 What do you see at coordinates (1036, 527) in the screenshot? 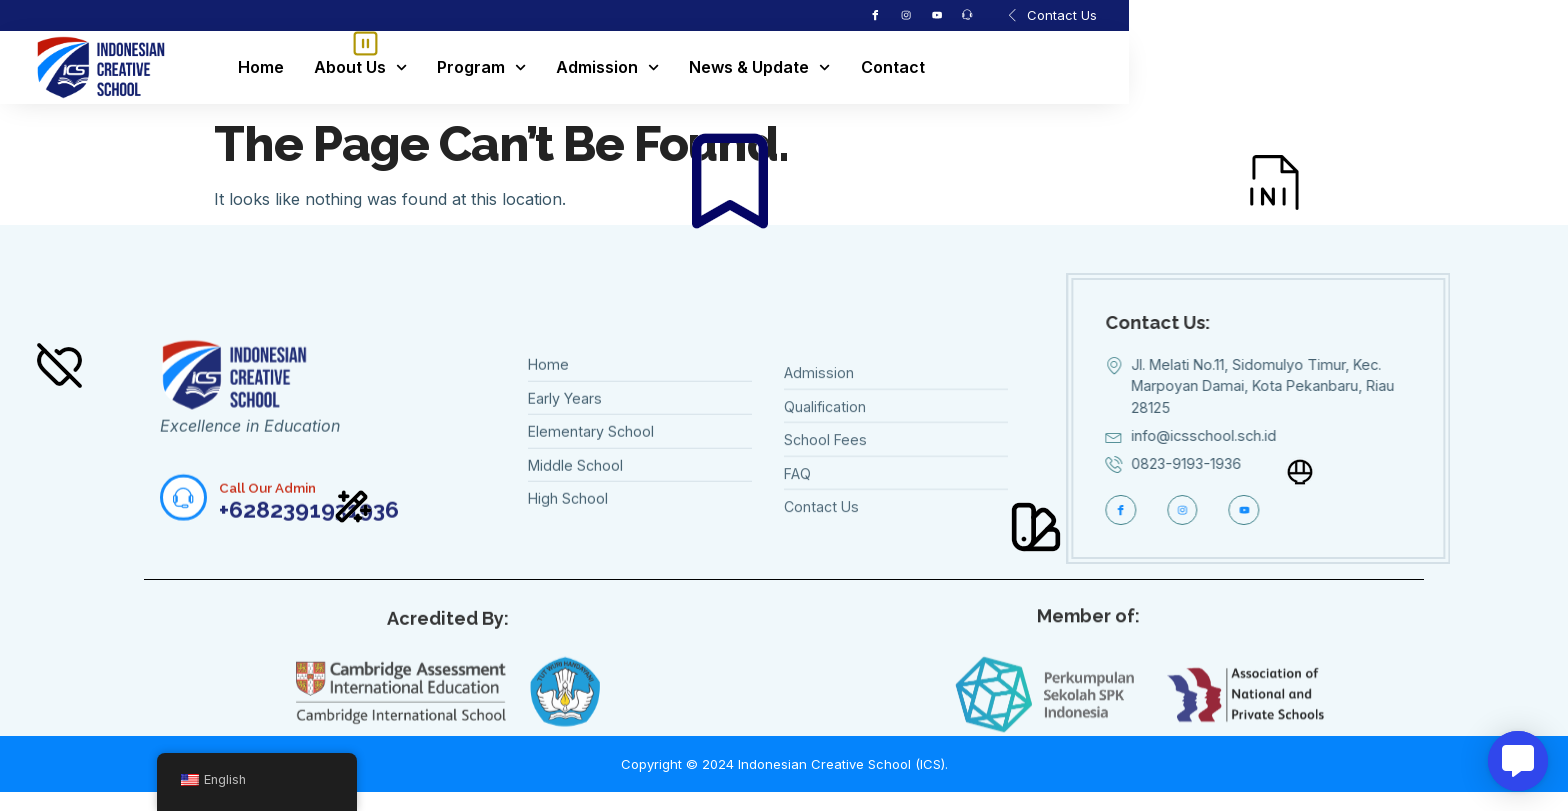
I see `browse color palette or theme options` at bounding box center [1036, 527].